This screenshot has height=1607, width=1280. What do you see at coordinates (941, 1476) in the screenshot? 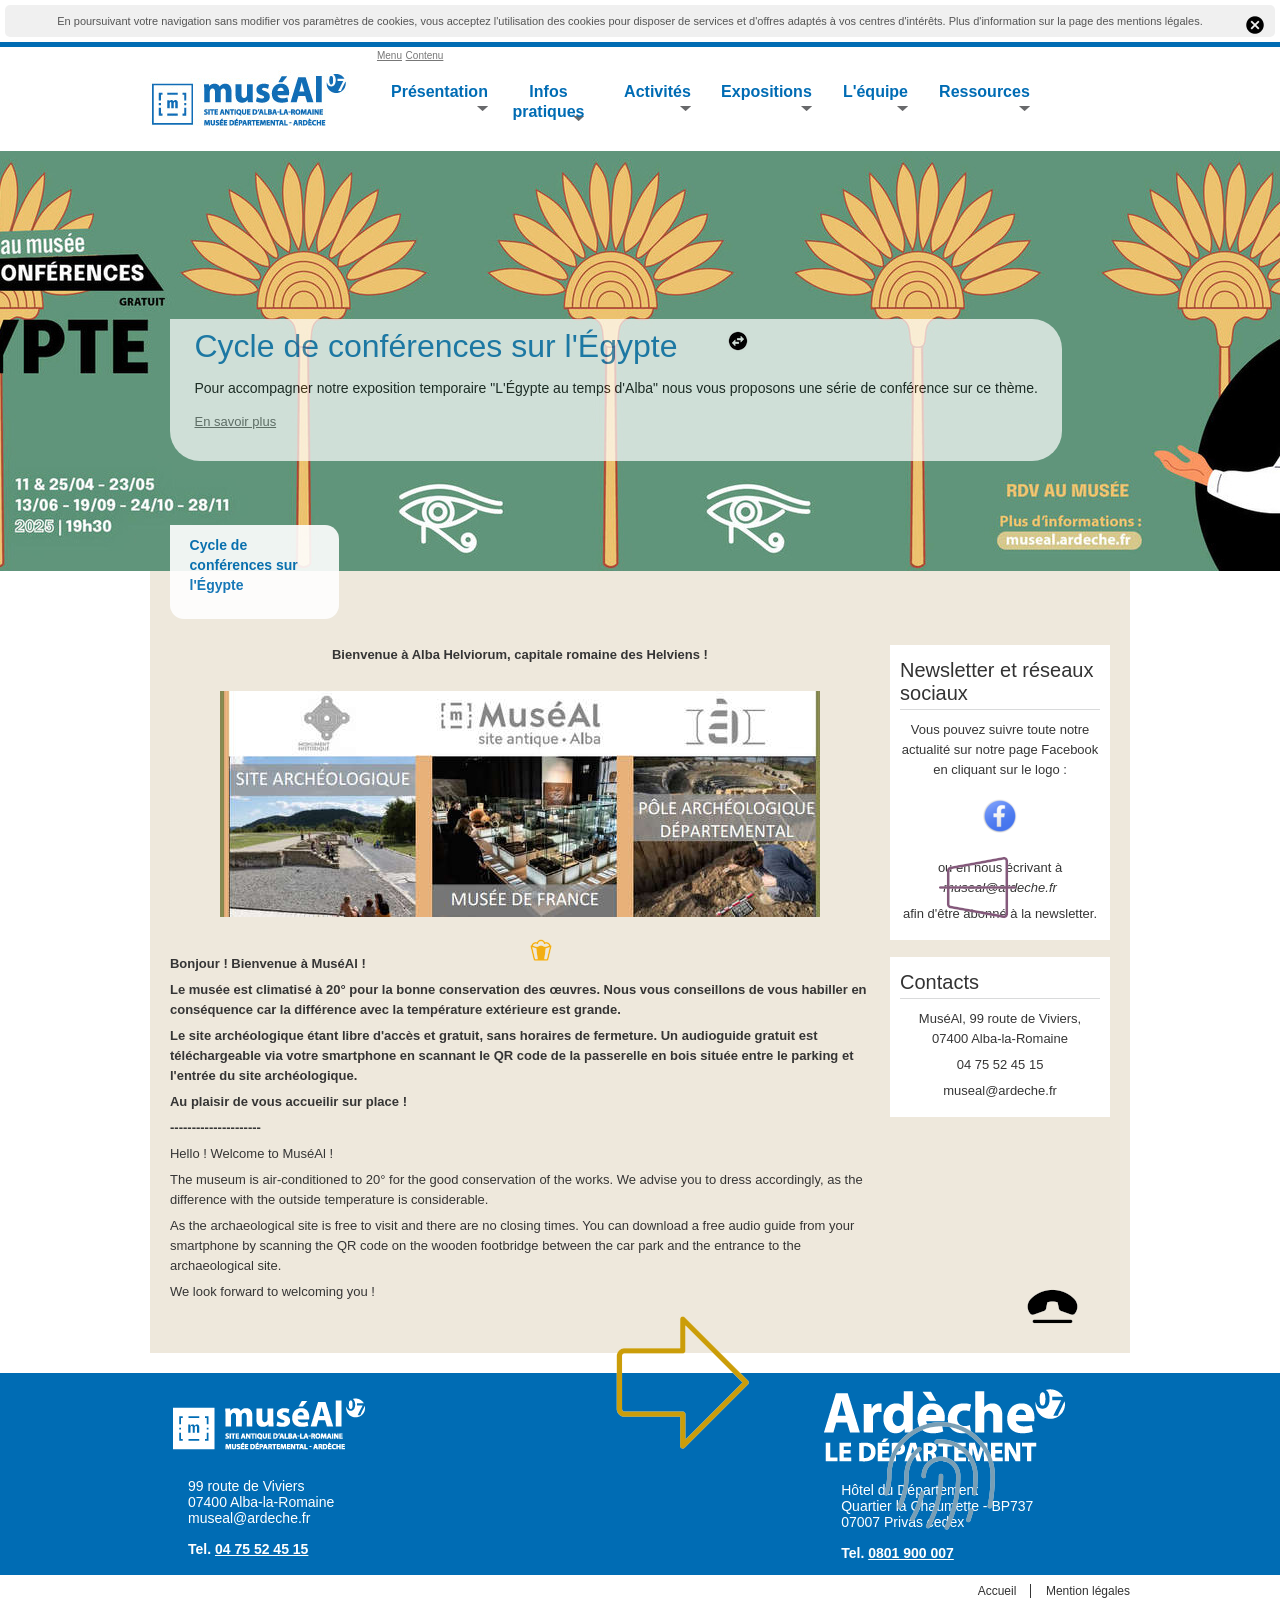
I see `authenticate with biometric fingerprint` at bounding box center [941, 1476].